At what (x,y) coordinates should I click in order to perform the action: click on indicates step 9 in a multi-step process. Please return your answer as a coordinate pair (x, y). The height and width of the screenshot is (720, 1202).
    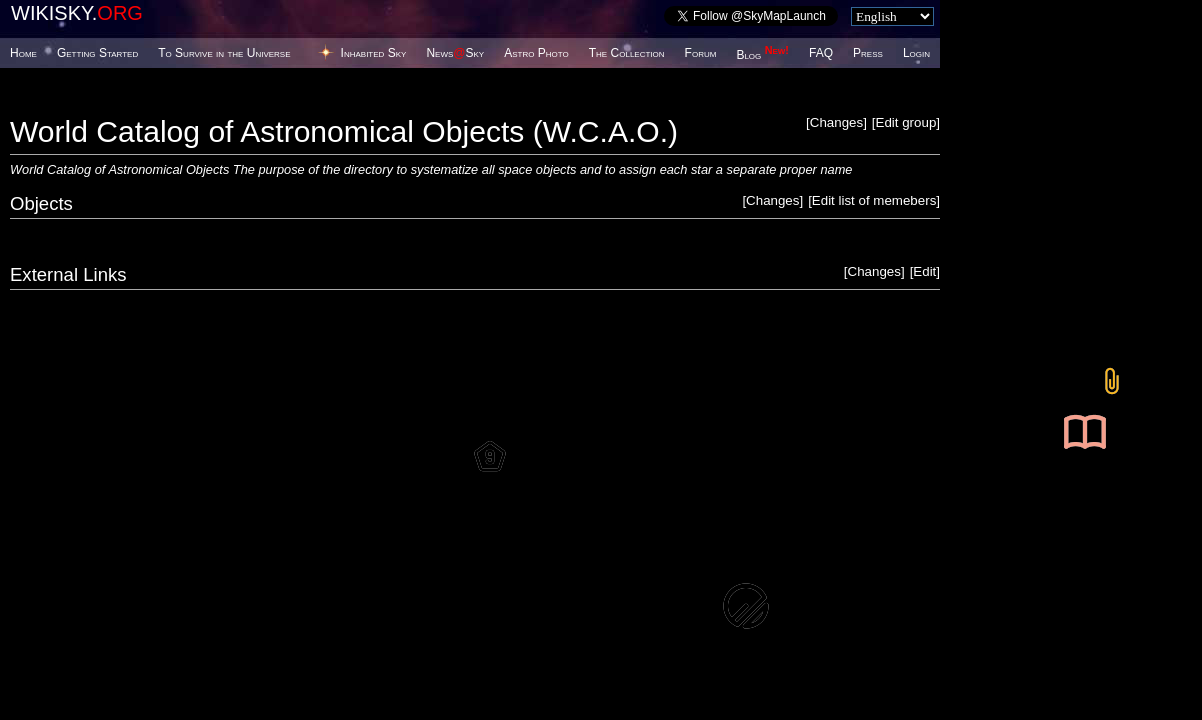
    Looking at the image, I should click on (490, 457).